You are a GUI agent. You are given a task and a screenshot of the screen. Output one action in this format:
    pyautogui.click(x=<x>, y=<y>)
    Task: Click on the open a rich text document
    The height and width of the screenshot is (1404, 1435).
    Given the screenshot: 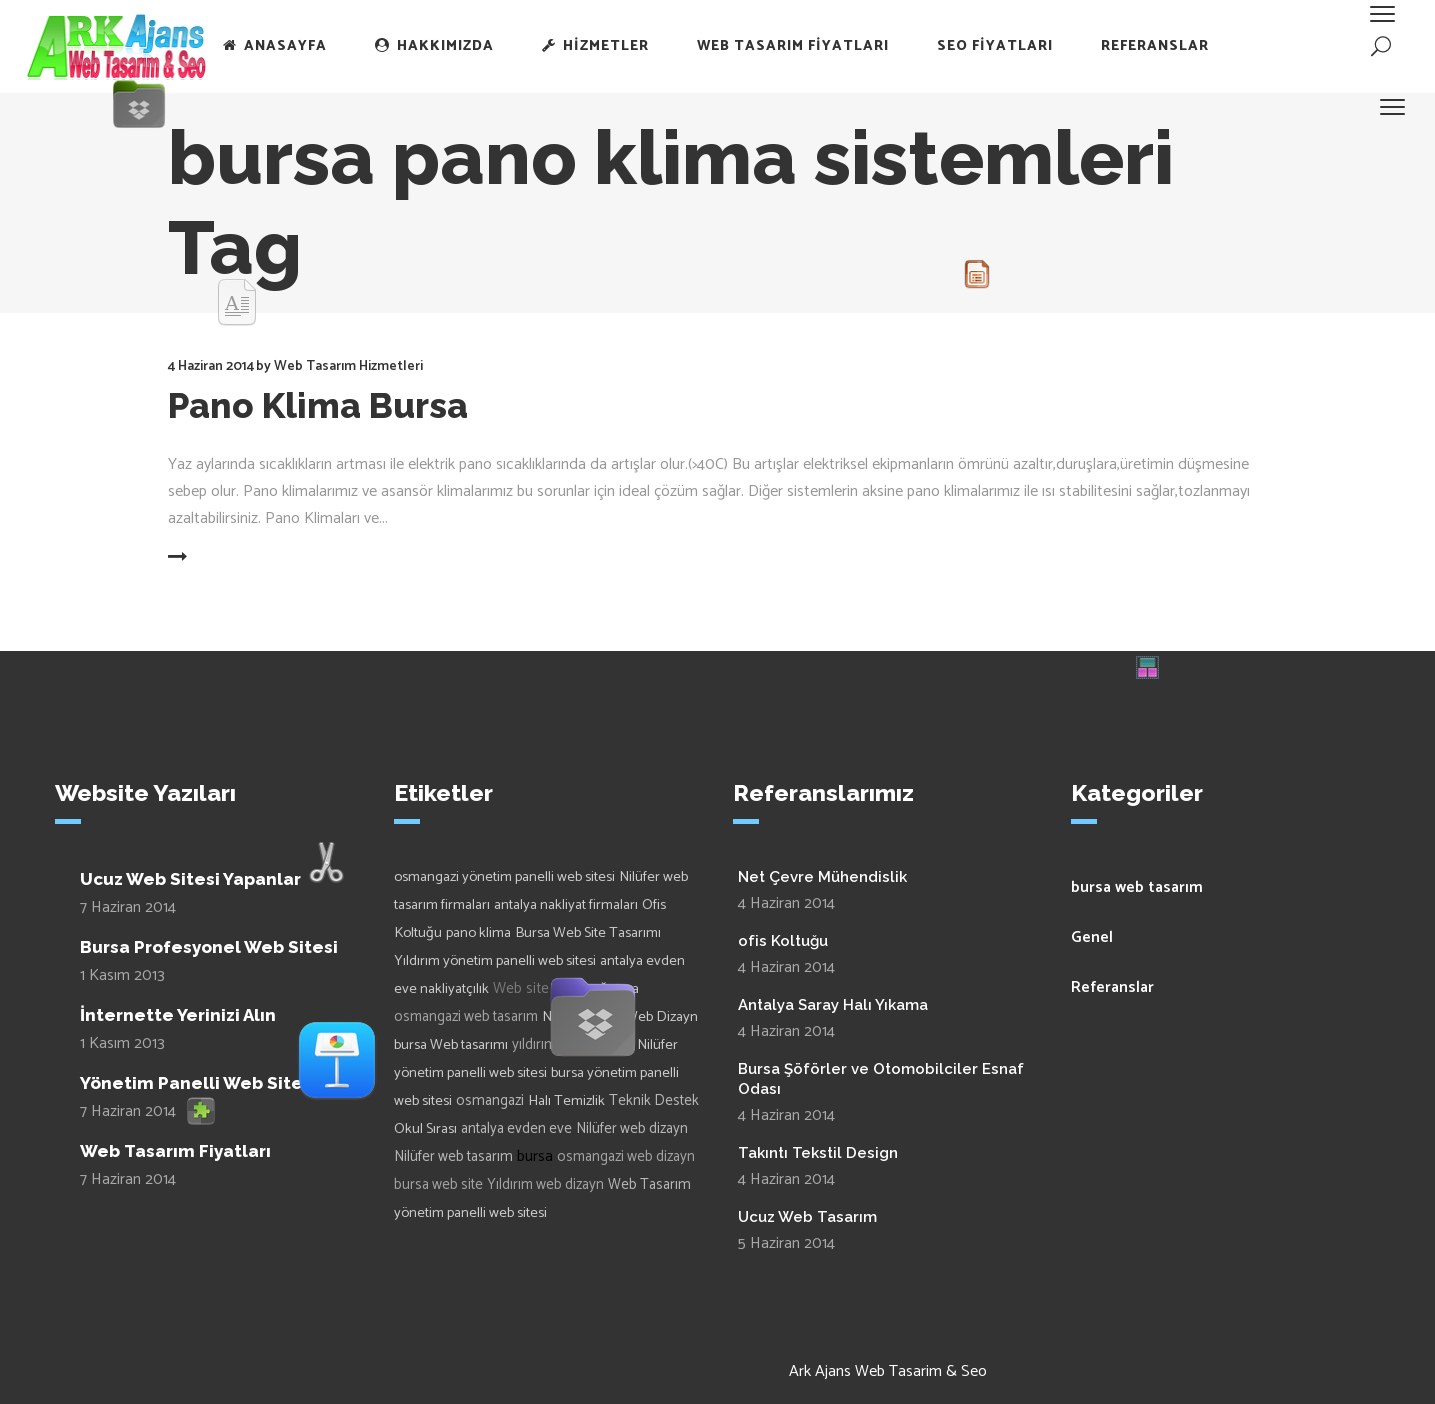 What is the action you would take?
    pyautogui.click(x=237, y=302)
    